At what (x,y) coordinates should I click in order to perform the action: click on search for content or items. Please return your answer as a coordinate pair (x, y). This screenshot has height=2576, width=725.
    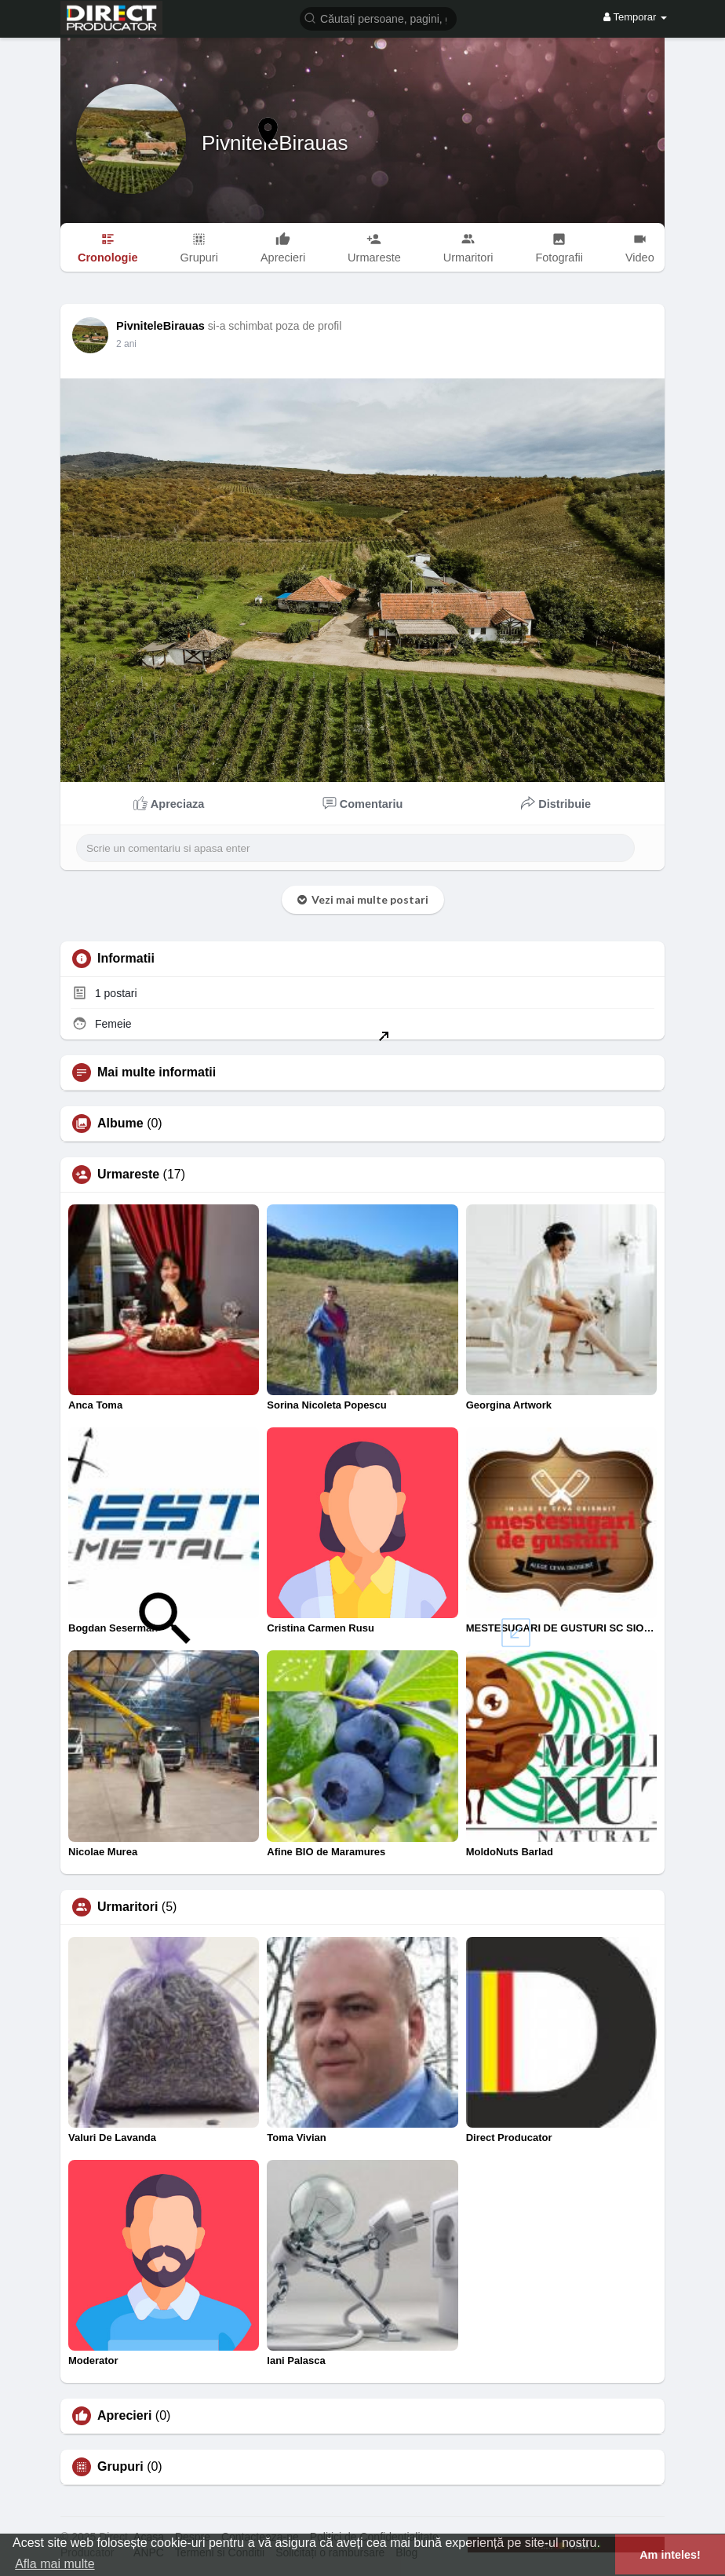
    Looking at the image, I should click on (166, 1619).